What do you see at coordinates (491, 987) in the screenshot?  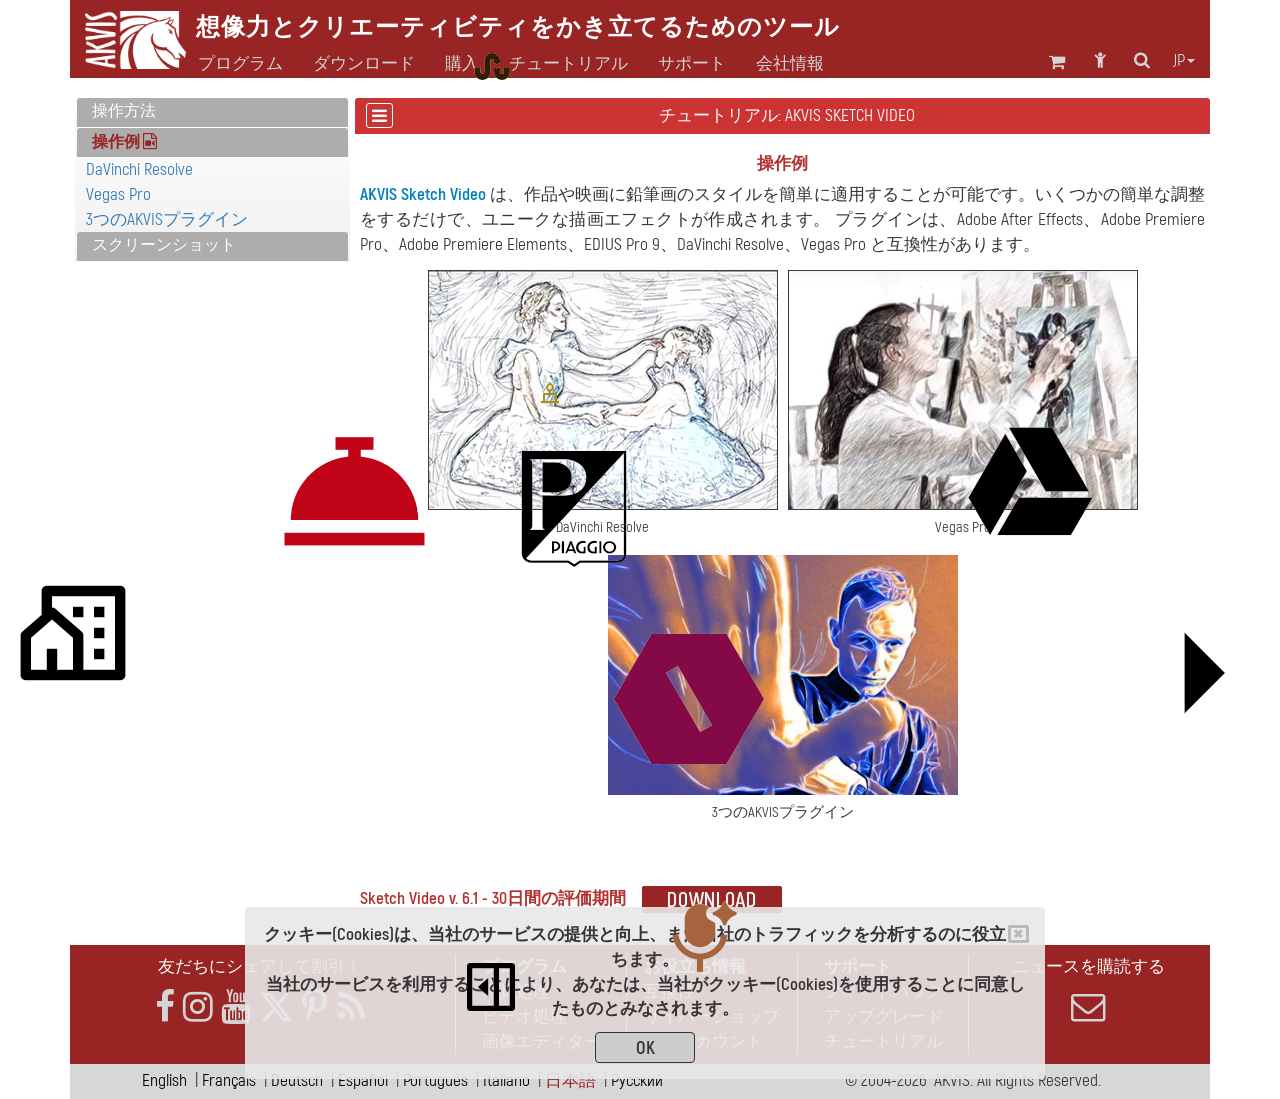 I see `collapse the sidebar panel` at bounding box center [491, 987].